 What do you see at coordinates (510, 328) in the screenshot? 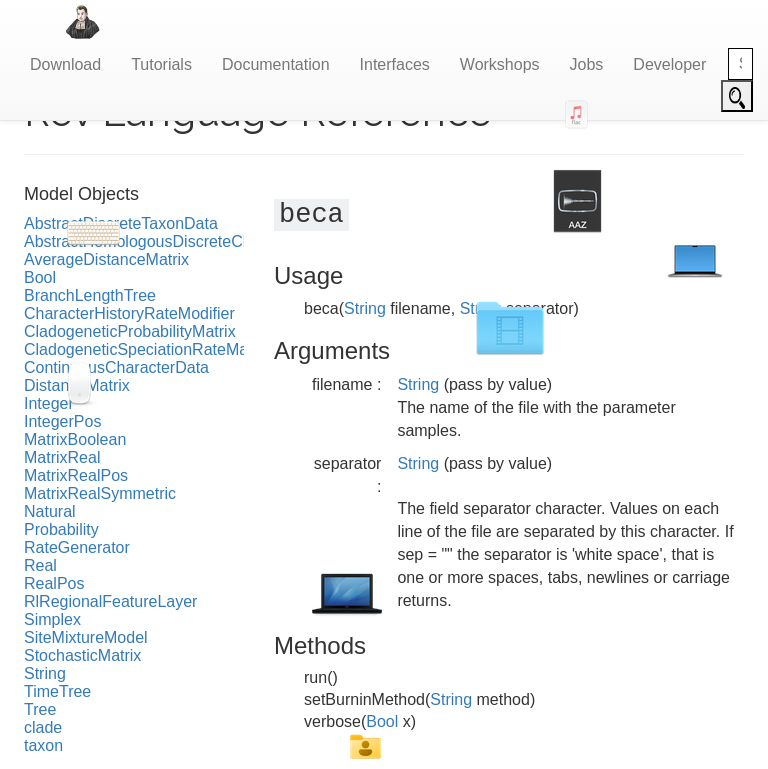
I see `open your movies folder` at bounding box center [510, 328].